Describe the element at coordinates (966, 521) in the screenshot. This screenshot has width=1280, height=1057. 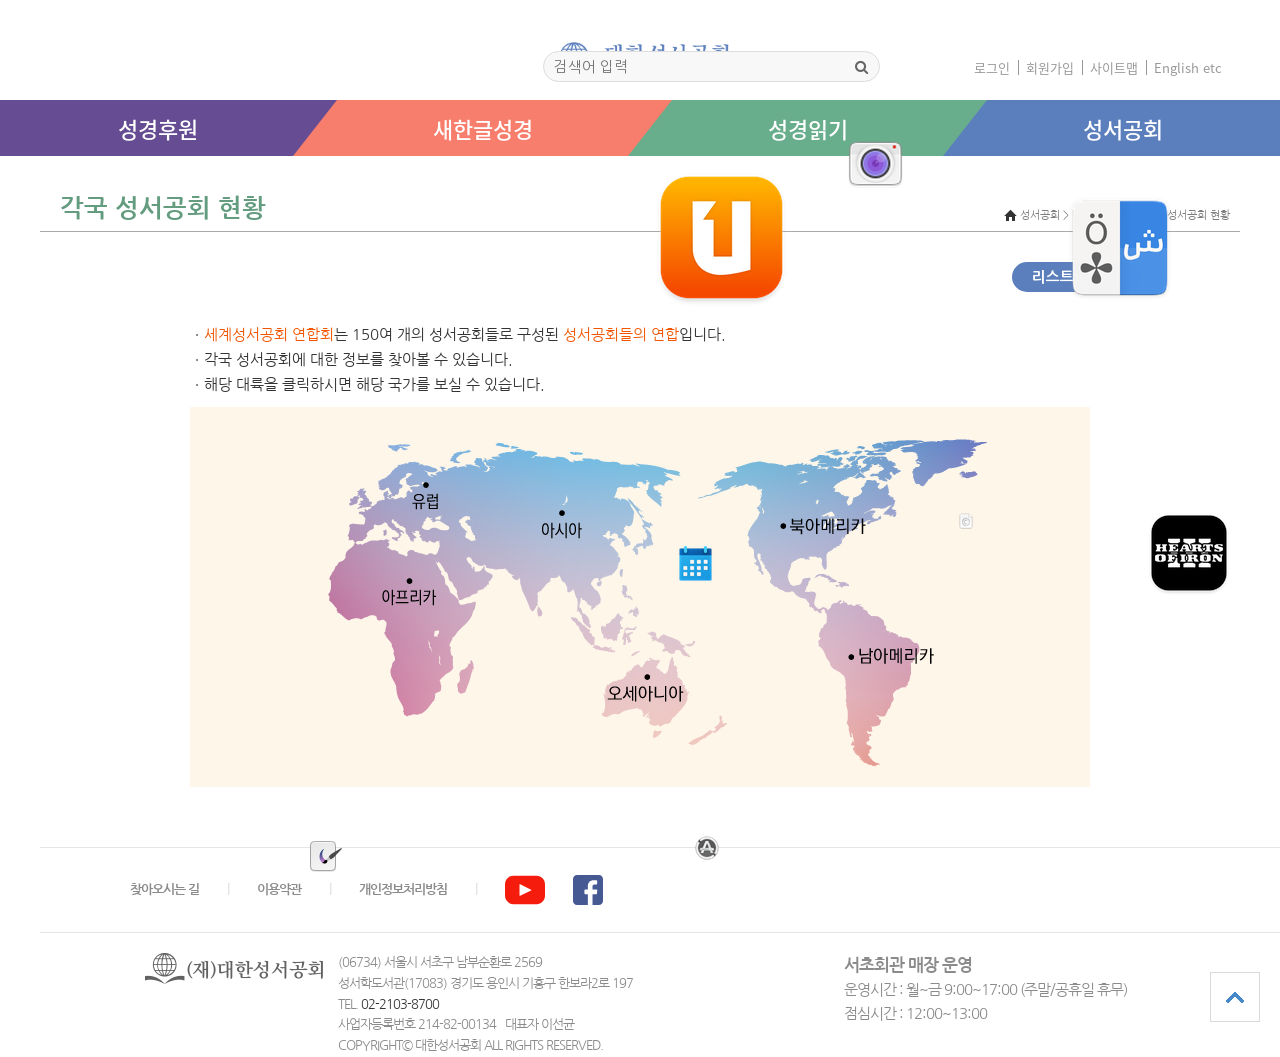
I see `indicates a file with copyright protection` at that location.